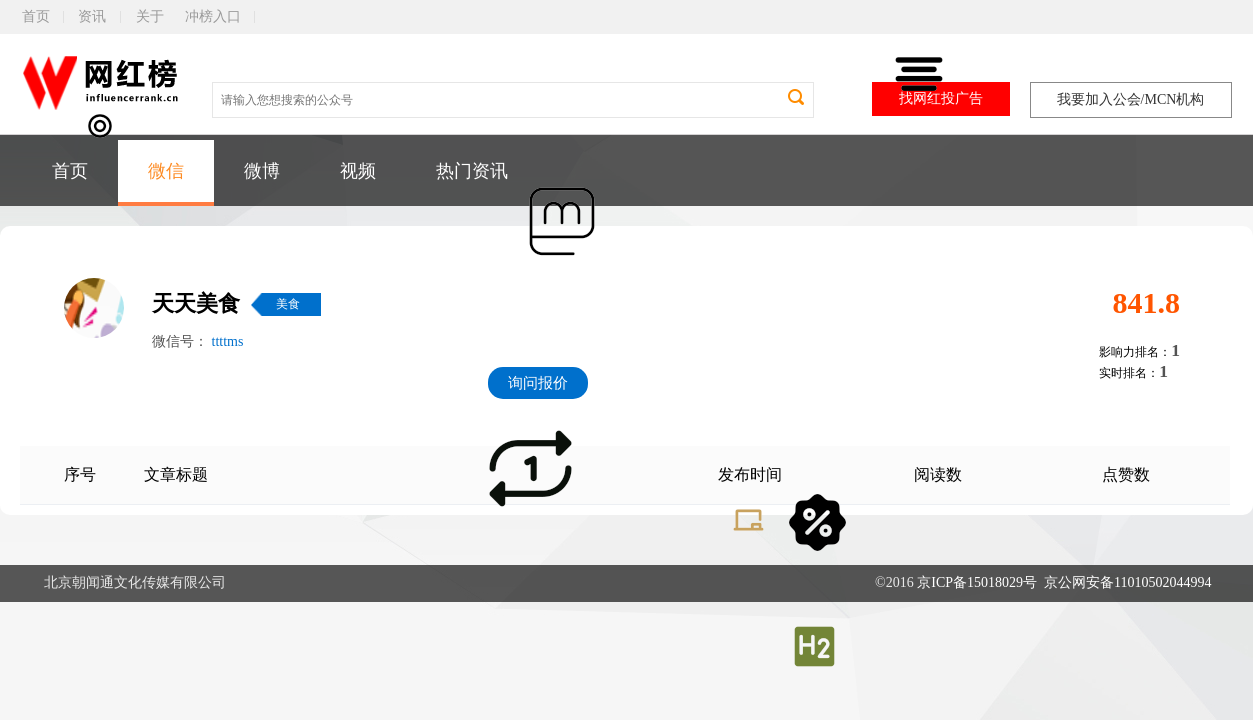 The image size is (1253, 720). What do you see at coordinates (100, 126) in the screenshot?
I see `select a single option from a list` at bounding box center [100, 126].